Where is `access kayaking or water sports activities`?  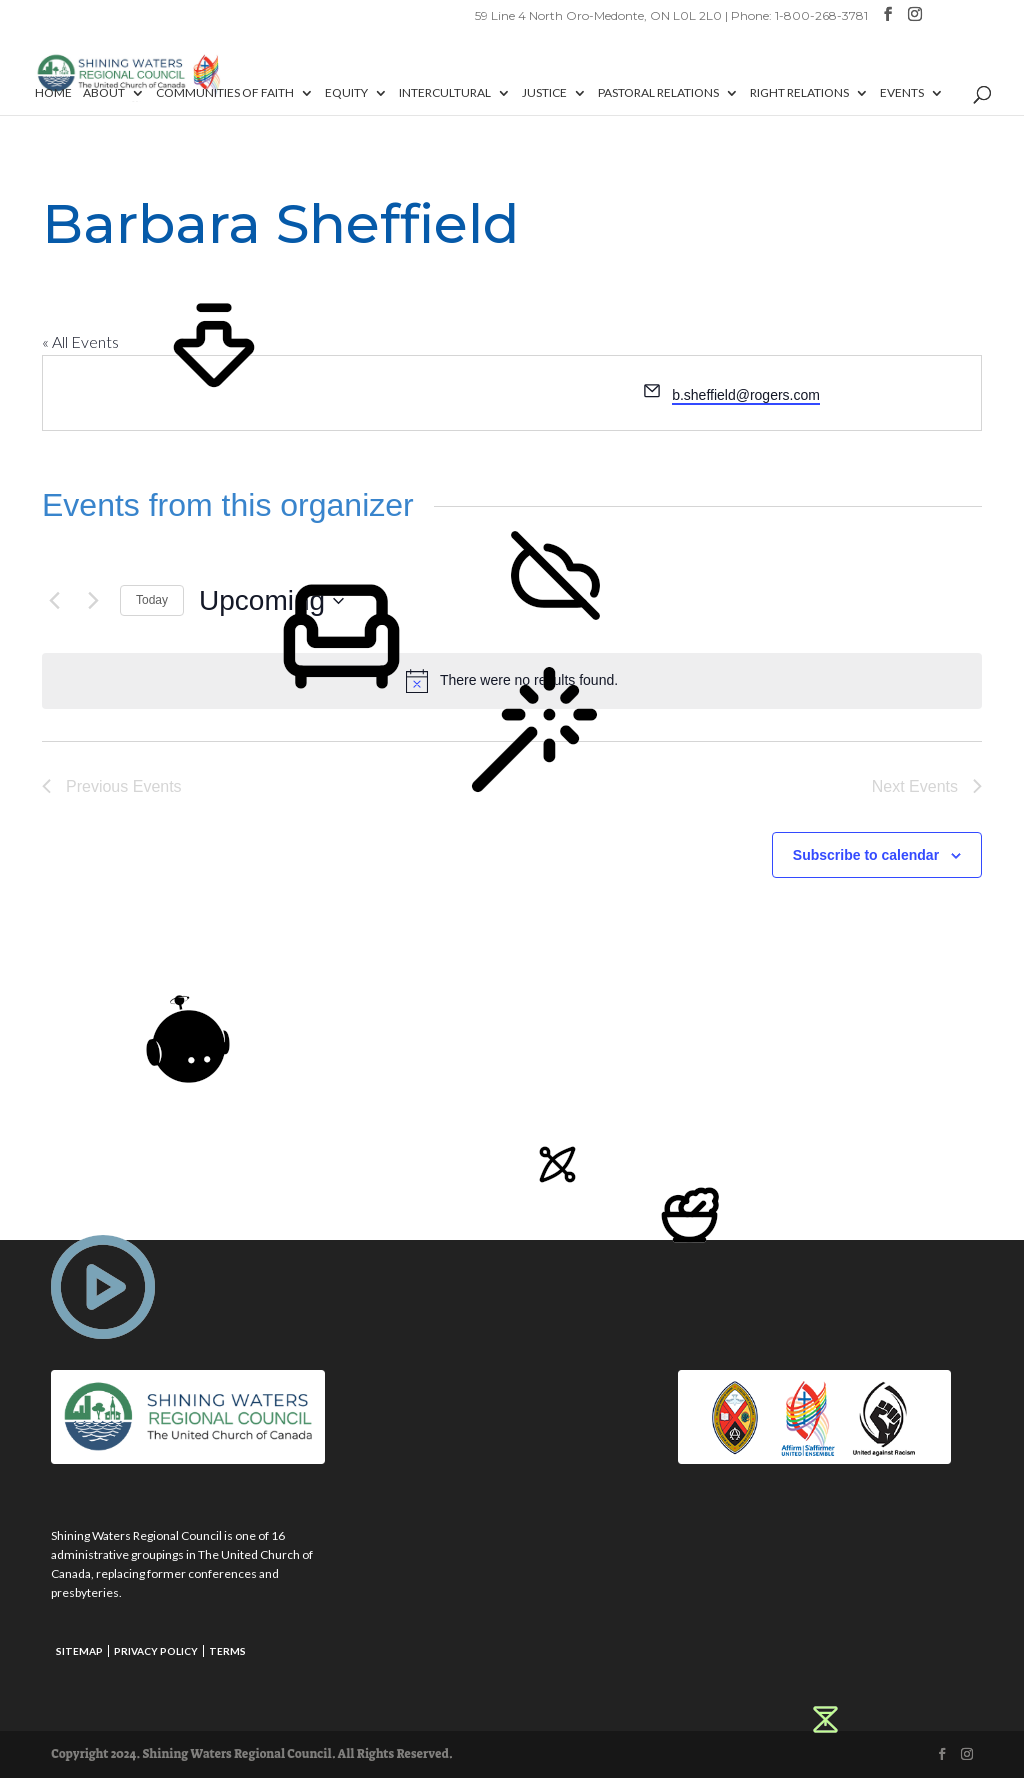 access kayaking or water sports activities is located at coordinates (557, 1164).